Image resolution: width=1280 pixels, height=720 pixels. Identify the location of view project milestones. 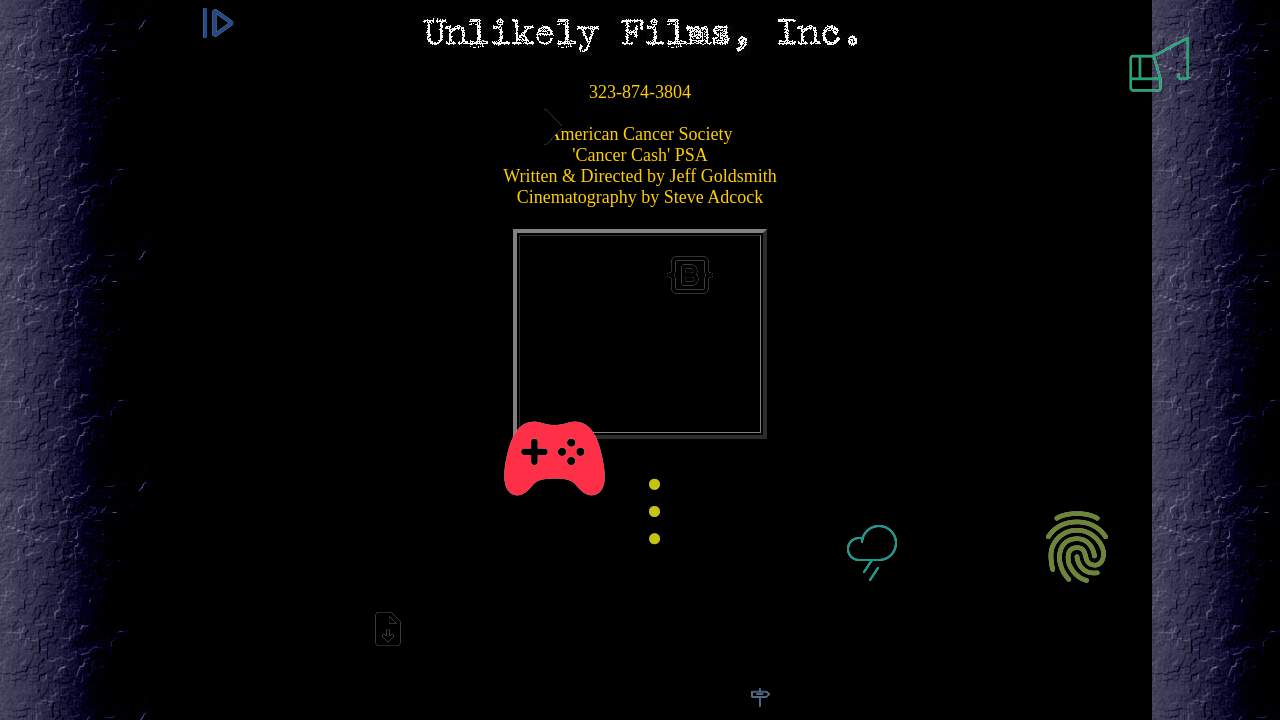
(760, 697).